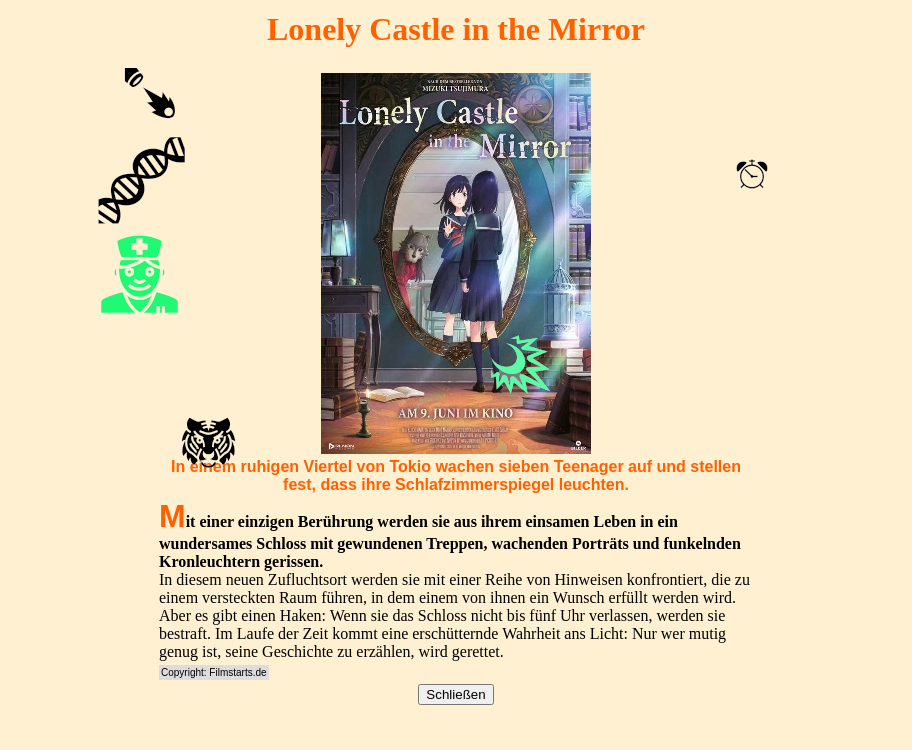 The image size is (912, 750). Describe the element at coordinates (139, 274) in the screenshot. I see `view male nurse profile or contact` at that location.